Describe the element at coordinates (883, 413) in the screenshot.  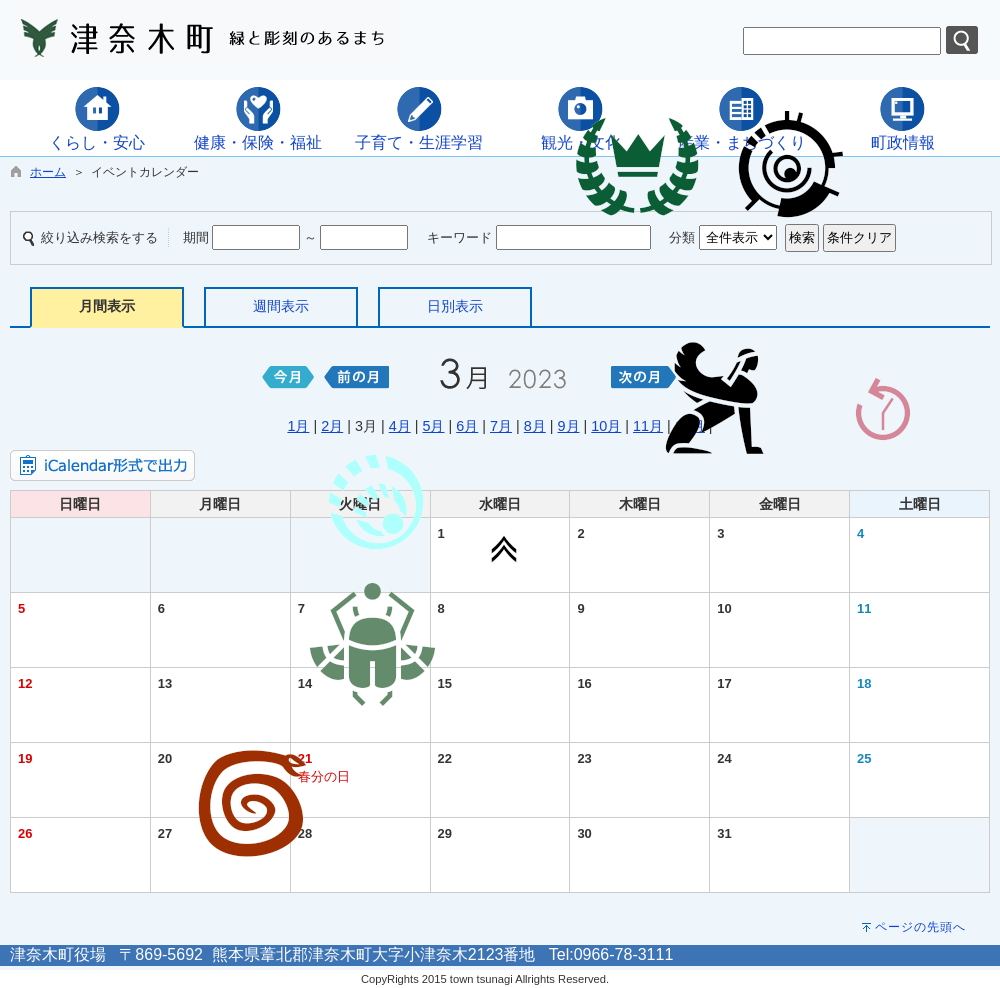
I see `undo or revert to a previous state` at that location.